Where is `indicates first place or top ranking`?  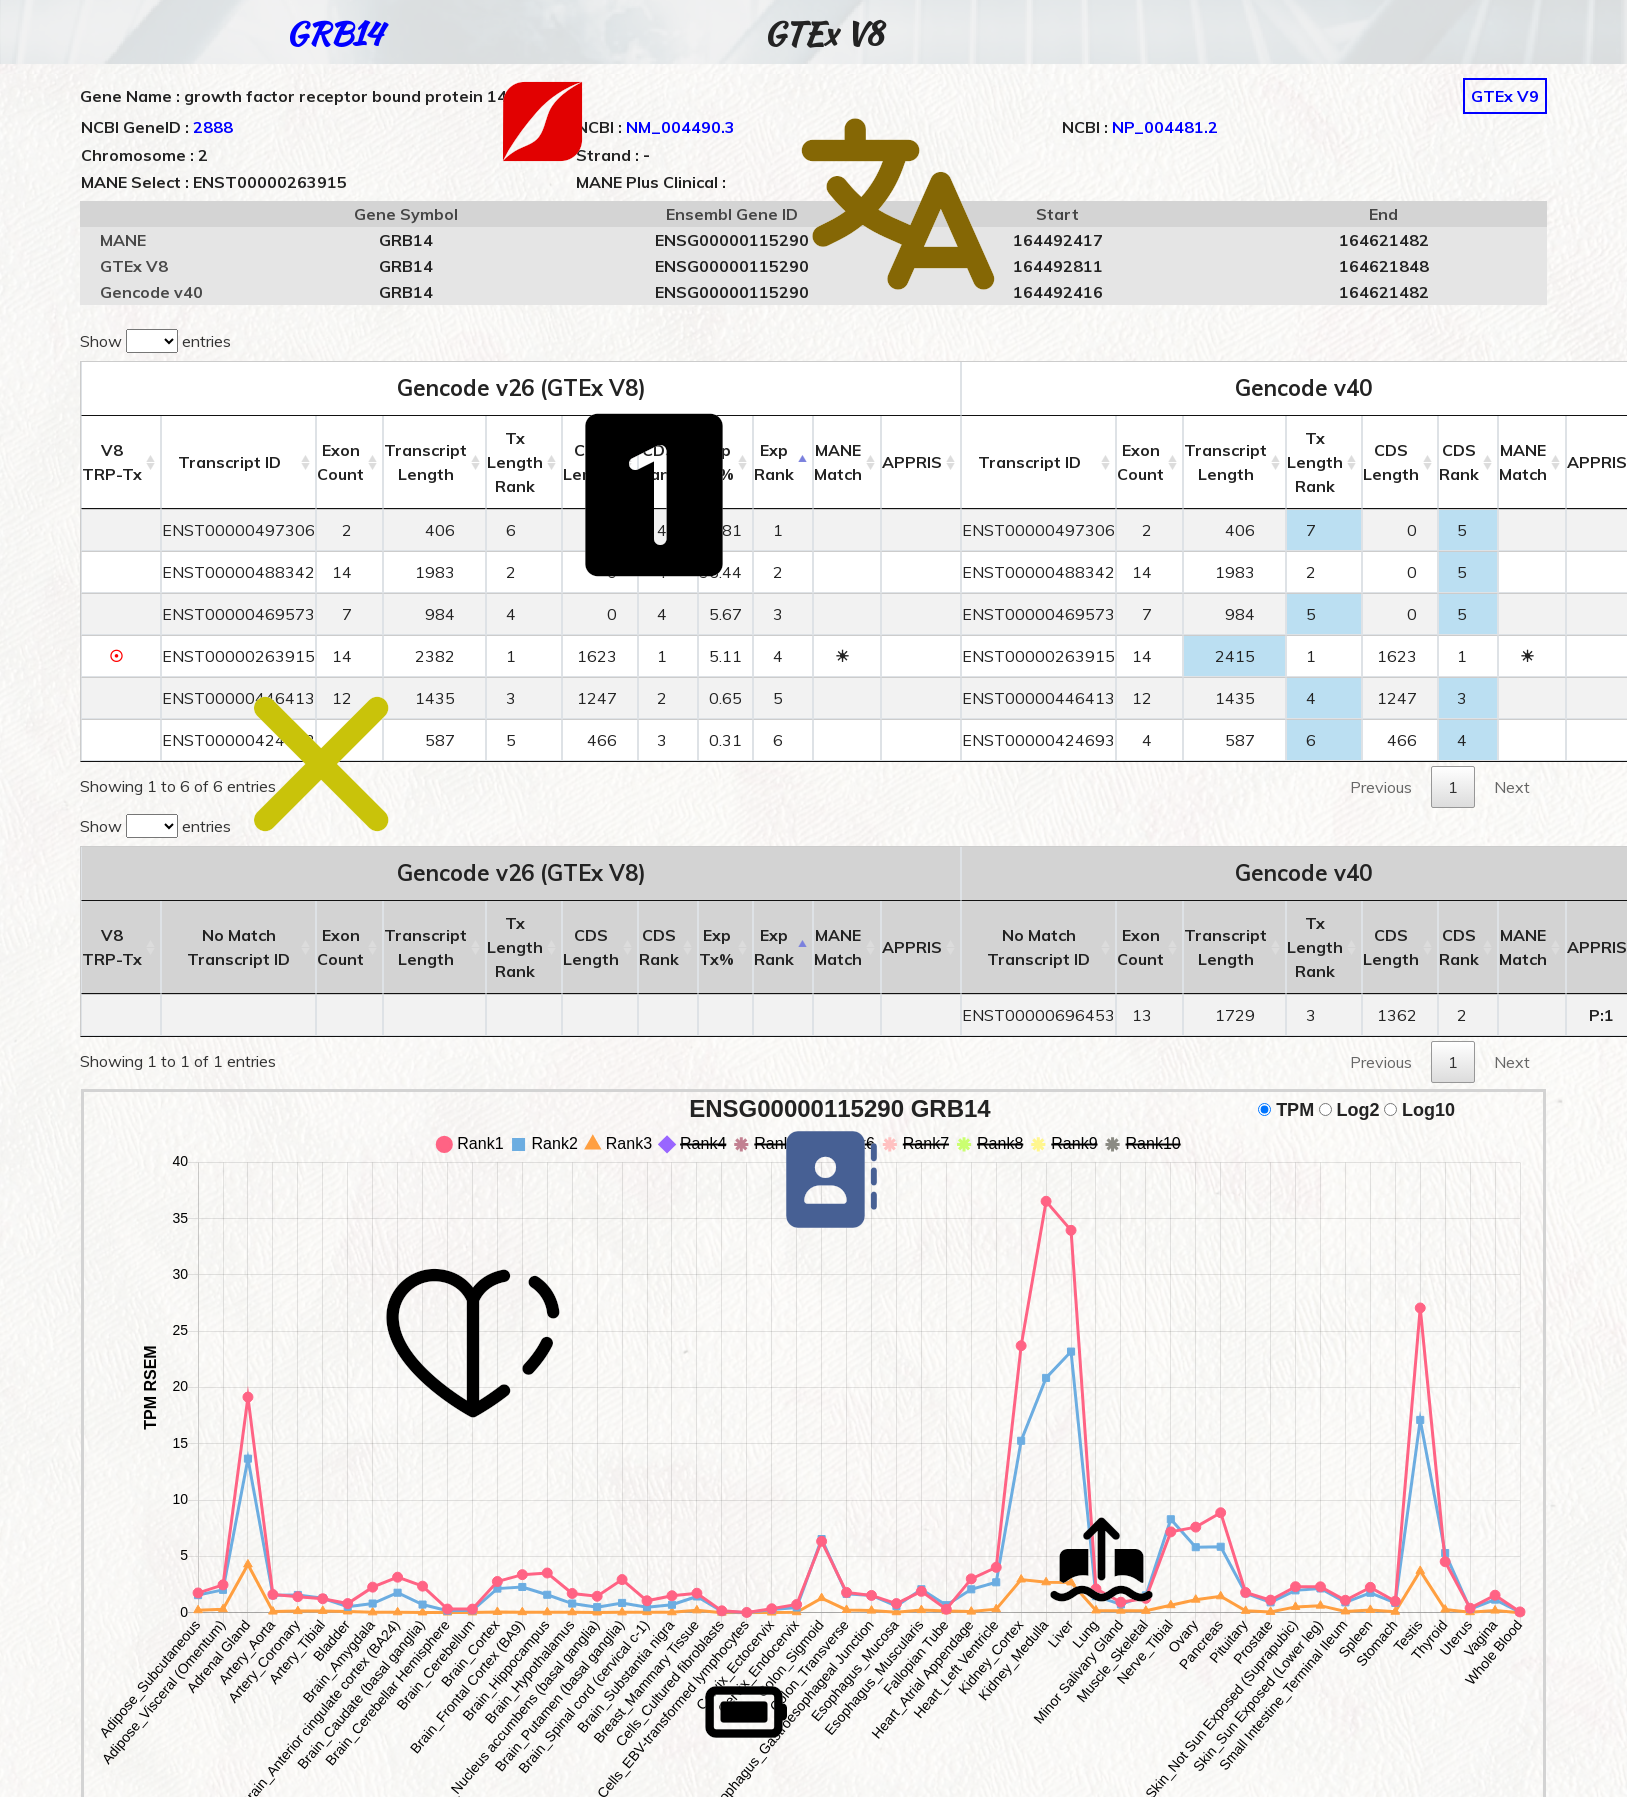
indicates first place or top ranking is located at coordinates (654, 495).